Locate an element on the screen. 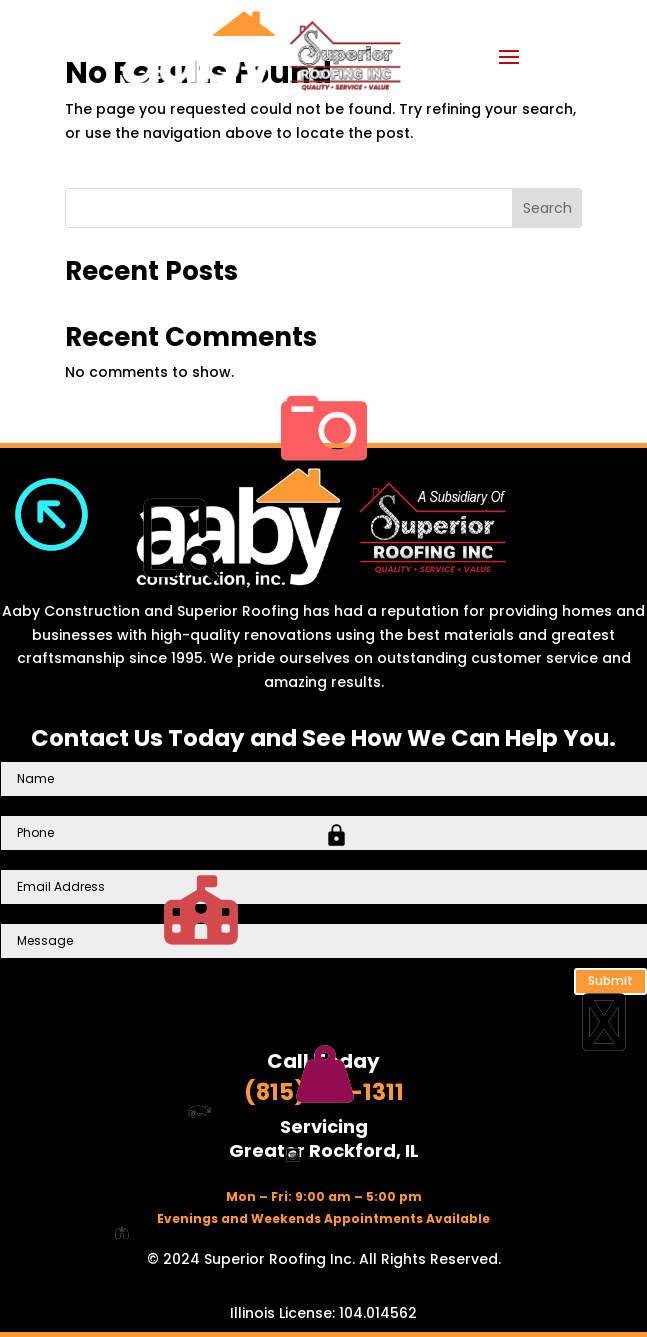 The width and height of the screenshot is (647, 1337). adjust weight or mass settings is located at coordinates (325, 1074).